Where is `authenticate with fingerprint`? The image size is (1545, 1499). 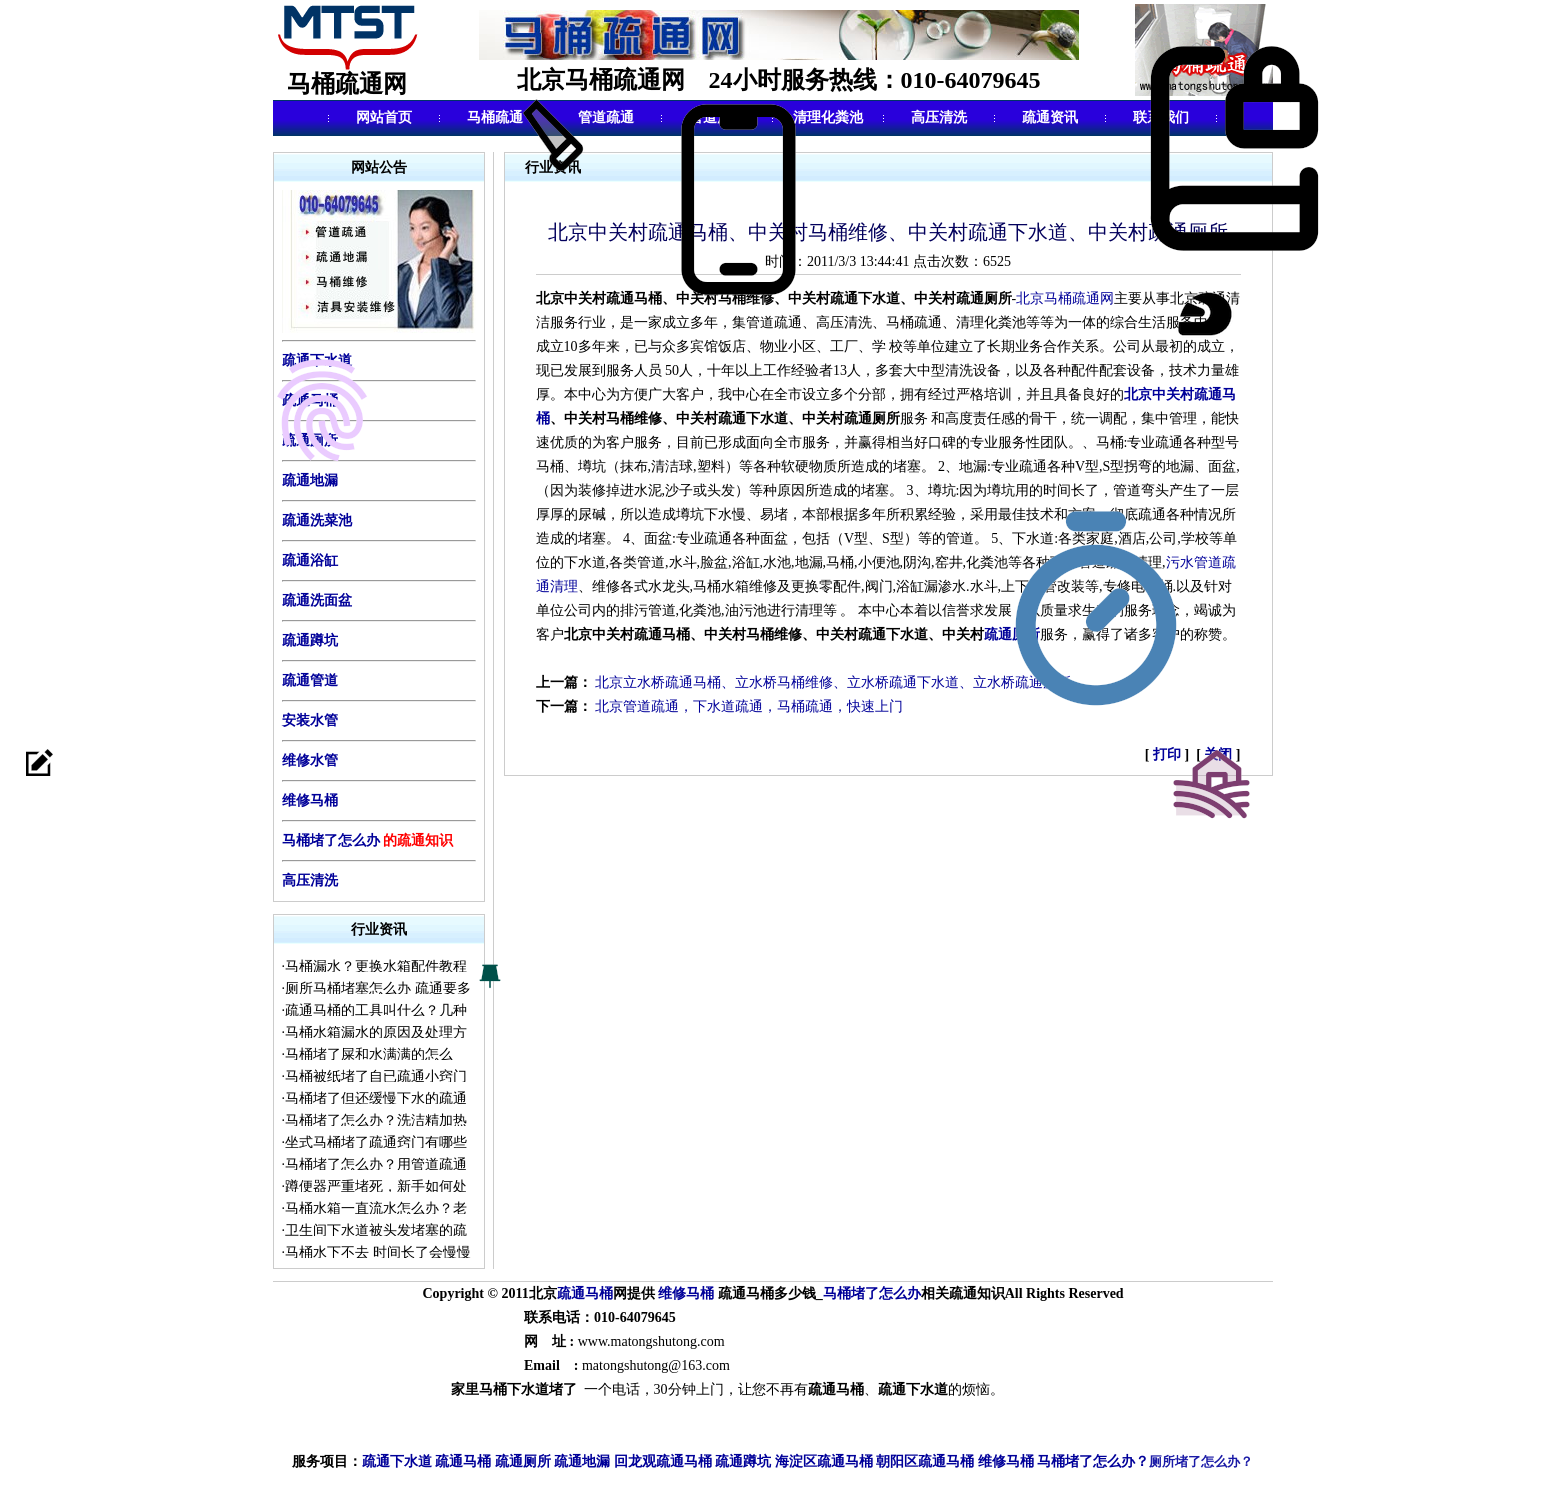
authenticate with fingerprint is located at coordinates (322, 410).